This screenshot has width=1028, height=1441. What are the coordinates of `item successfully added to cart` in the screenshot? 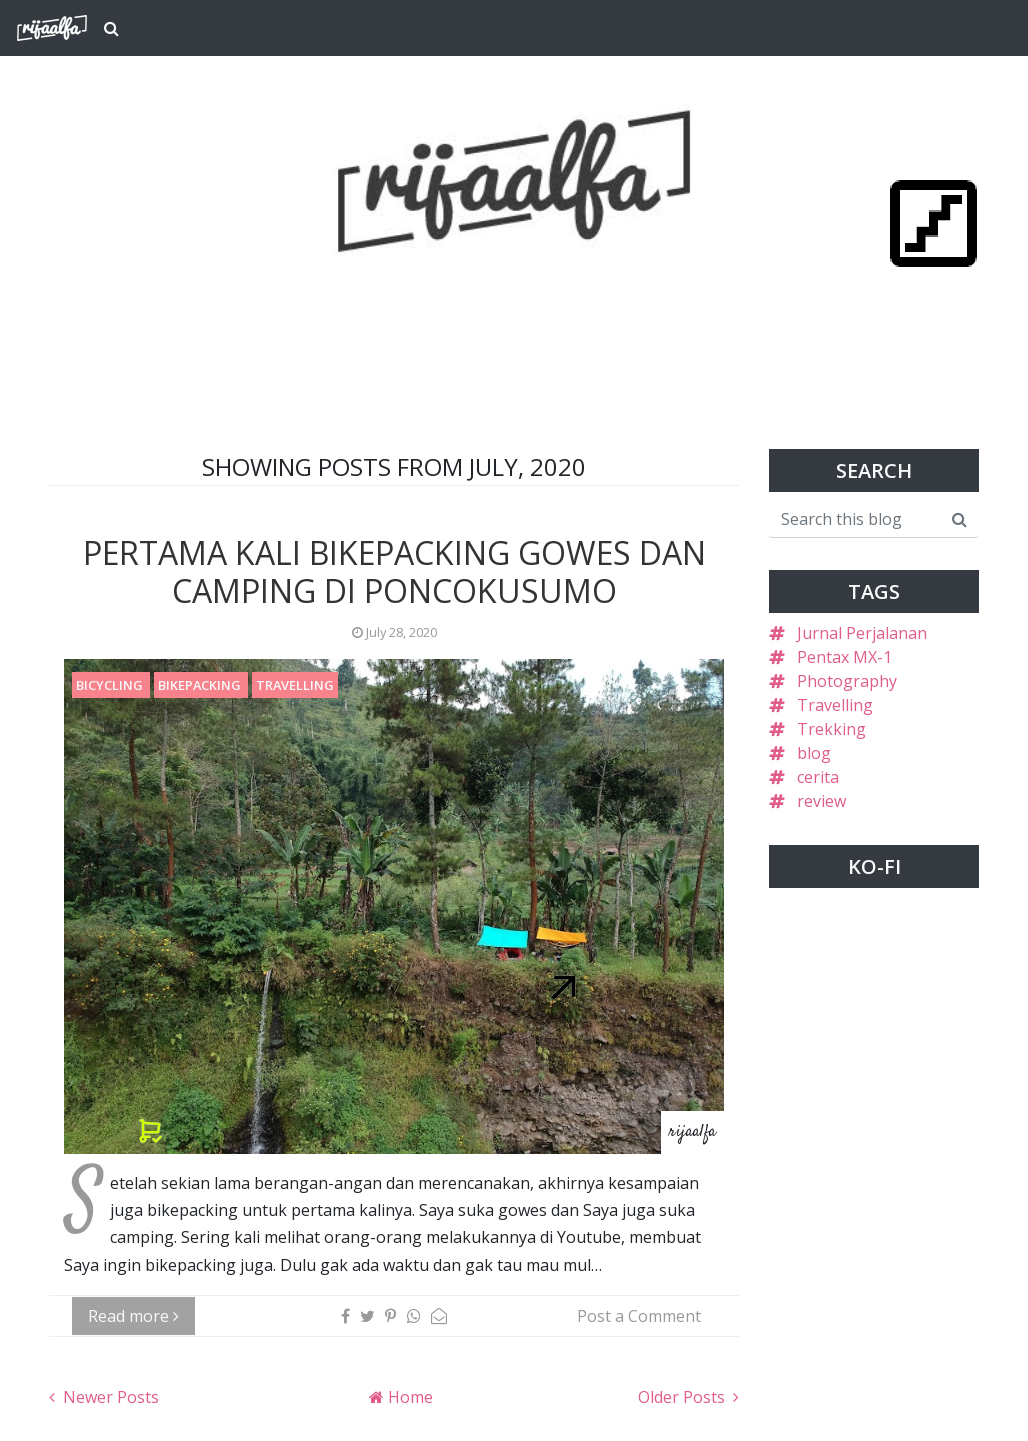 It's located at (150, 1131).